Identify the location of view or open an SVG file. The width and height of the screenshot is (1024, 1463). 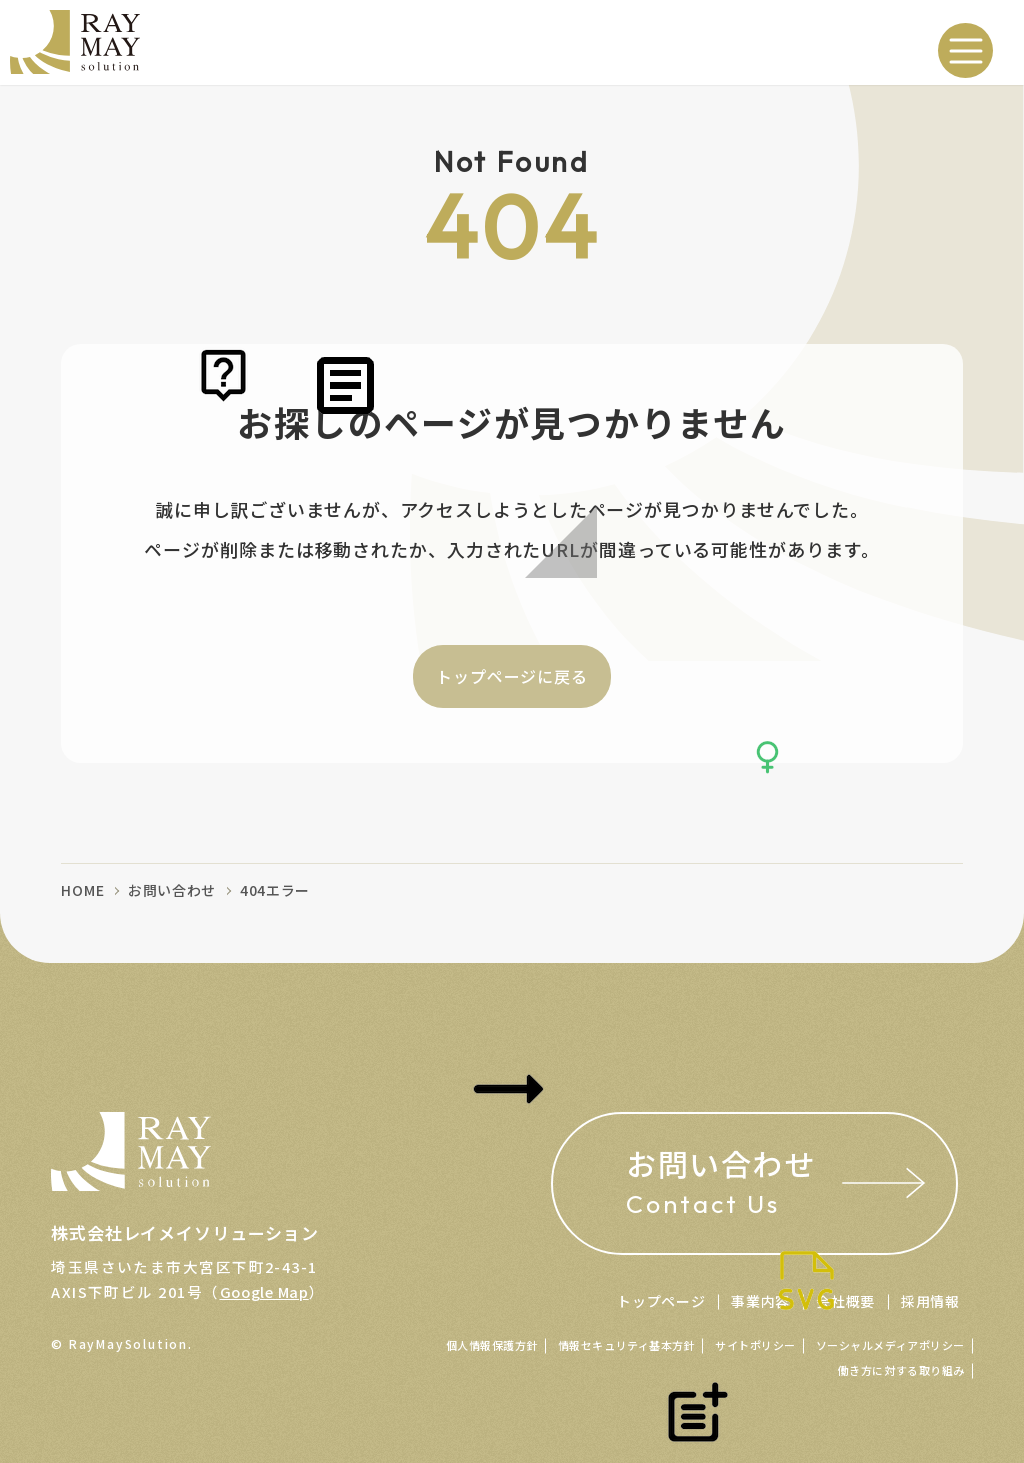
(807, 1283).